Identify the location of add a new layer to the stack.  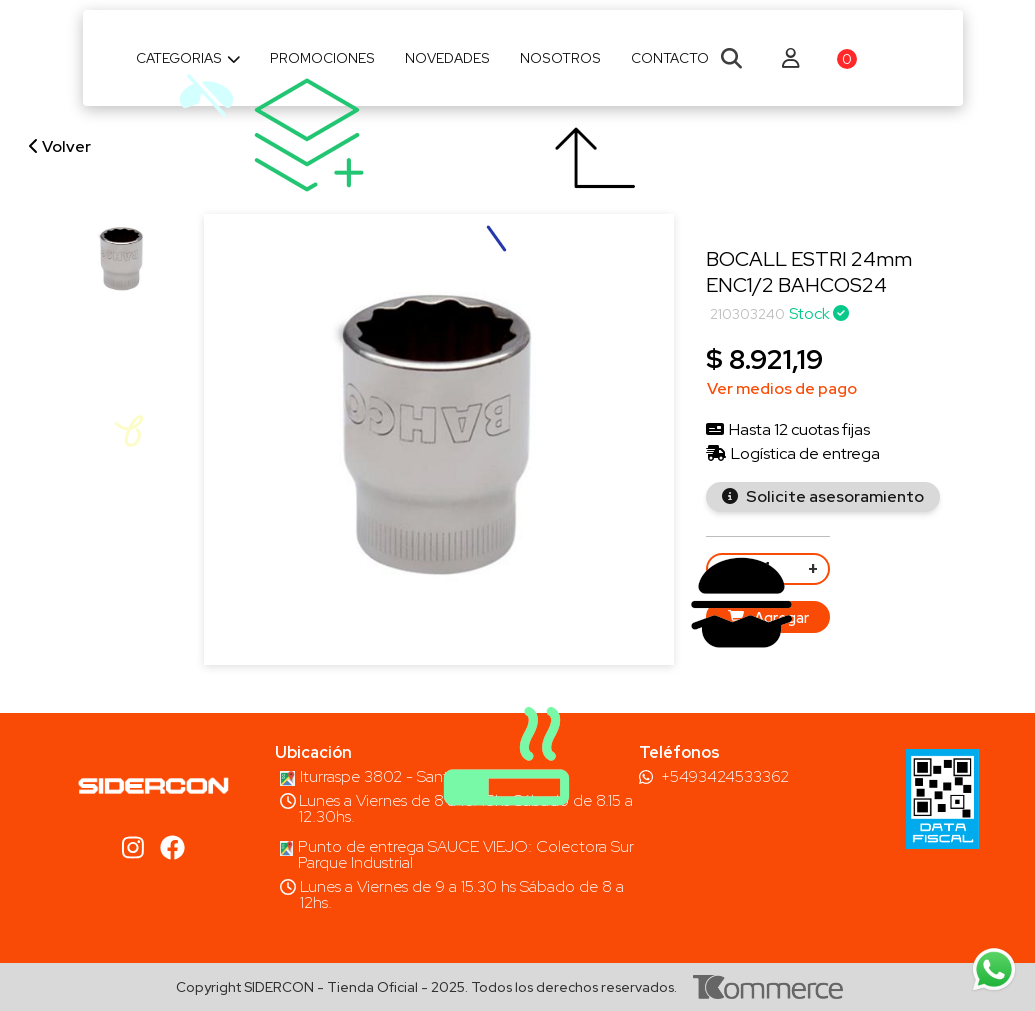
(307, 135).